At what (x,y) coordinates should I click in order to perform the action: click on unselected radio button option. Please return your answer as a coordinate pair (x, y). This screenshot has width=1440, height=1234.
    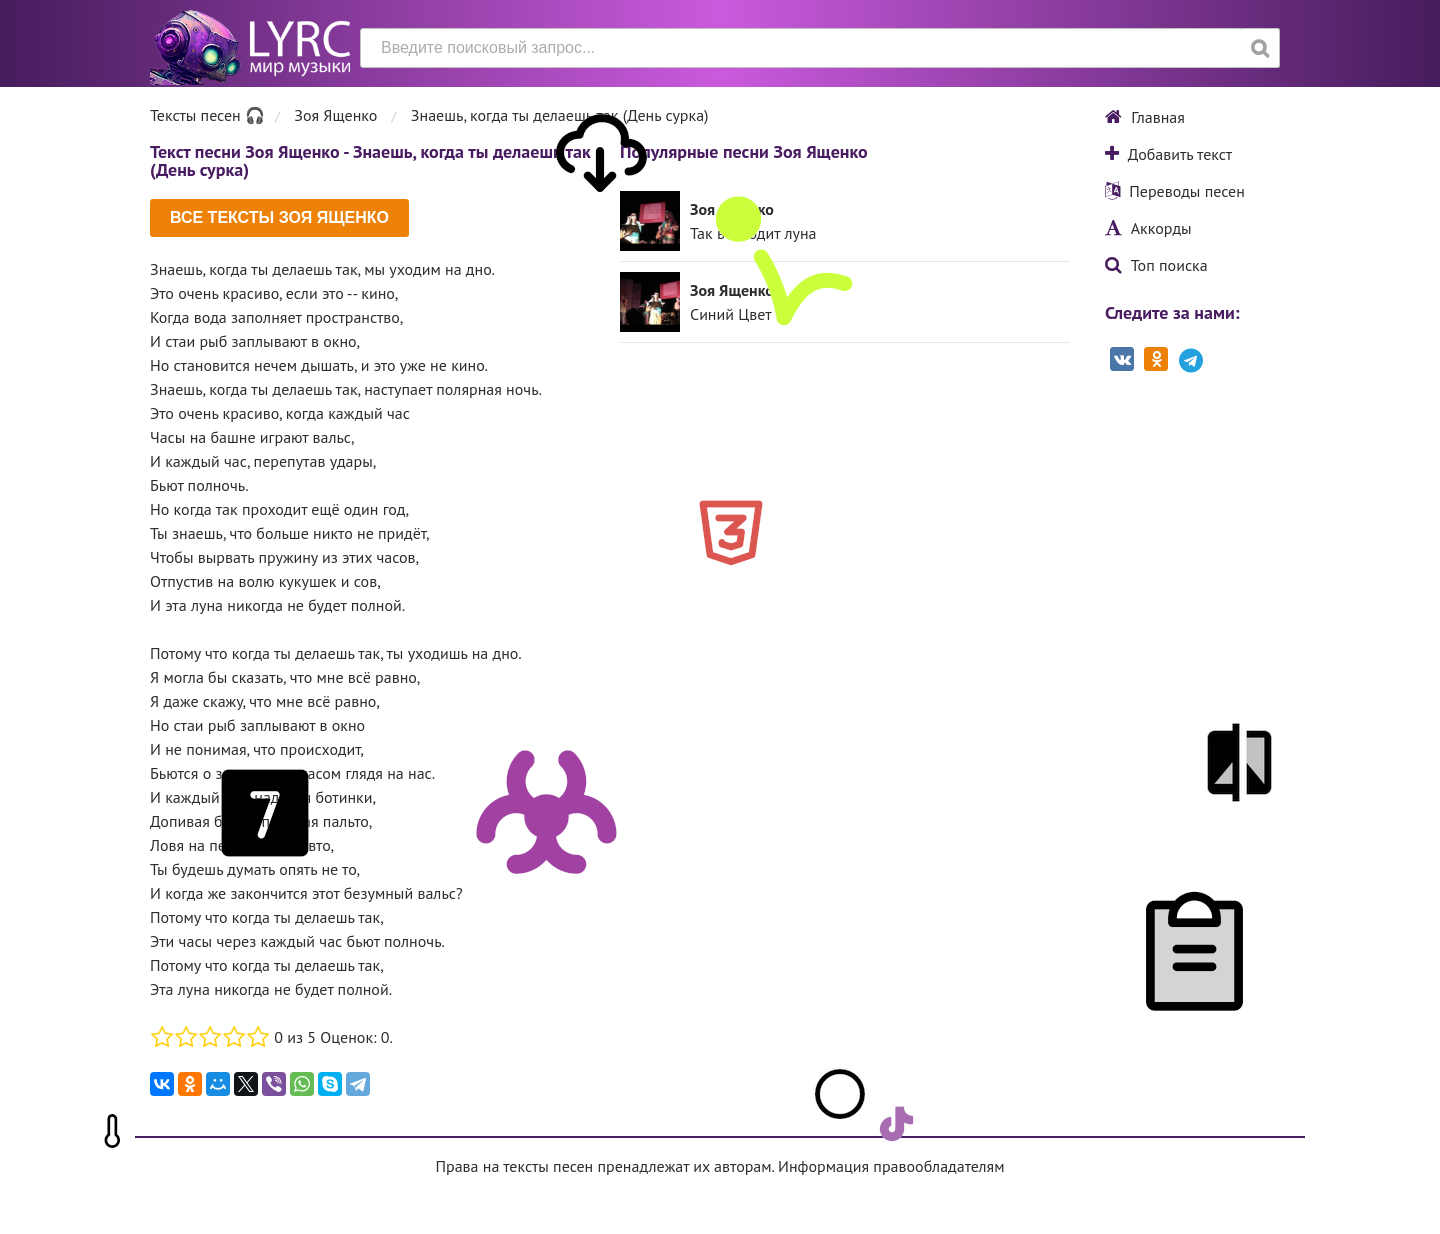
    Looking at the image, I should click on (840, 1094).